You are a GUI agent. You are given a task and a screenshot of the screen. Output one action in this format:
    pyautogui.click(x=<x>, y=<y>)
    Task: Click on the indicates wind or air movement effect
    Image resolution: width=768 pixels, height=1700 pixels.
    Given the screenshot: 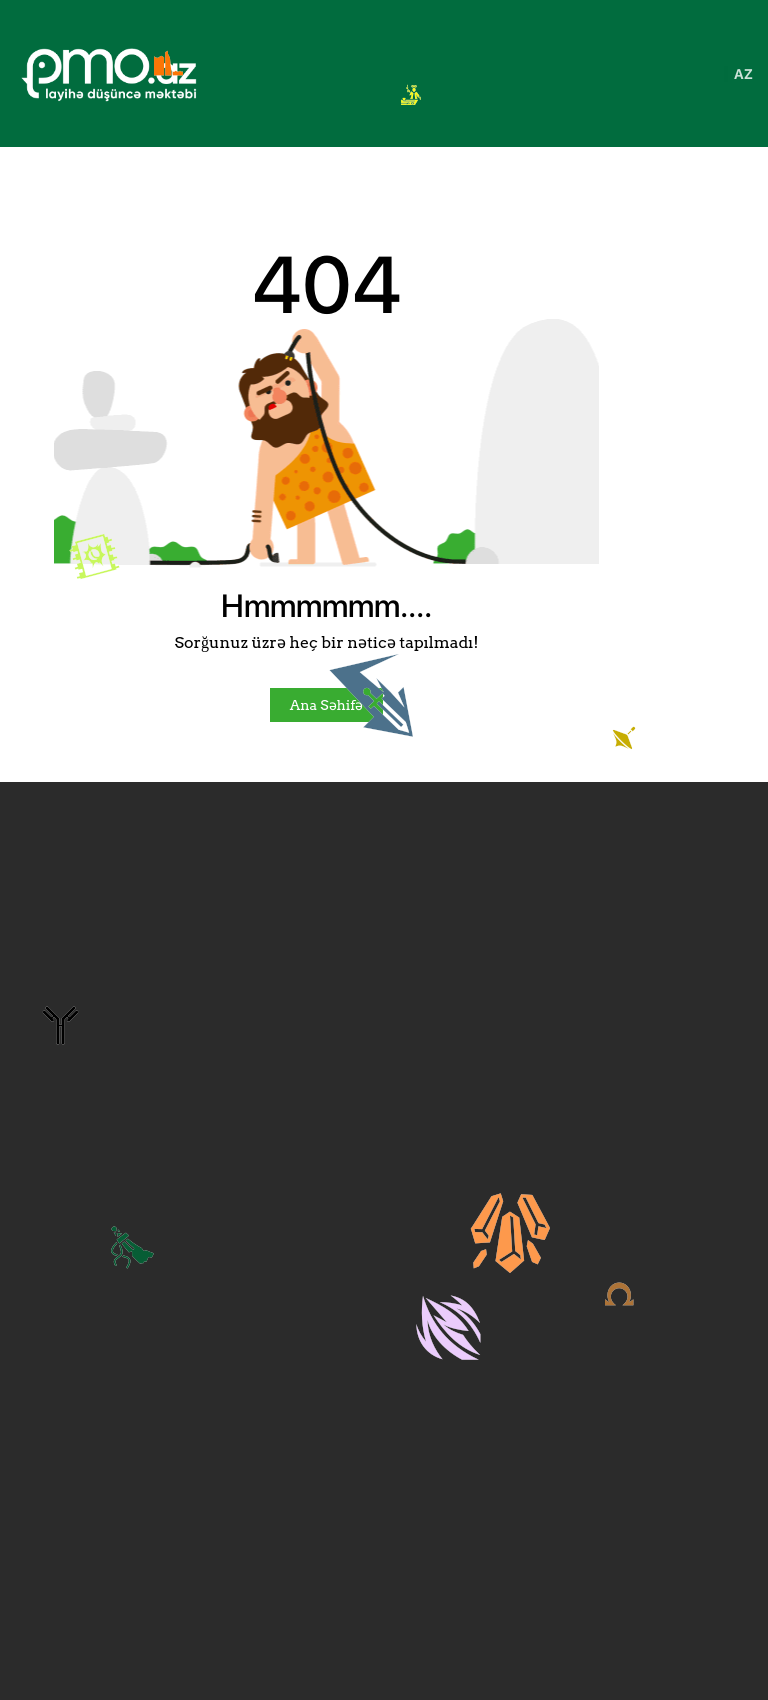 What is the action you would take?
    pyautogui.click(x=448, y=1327)
    